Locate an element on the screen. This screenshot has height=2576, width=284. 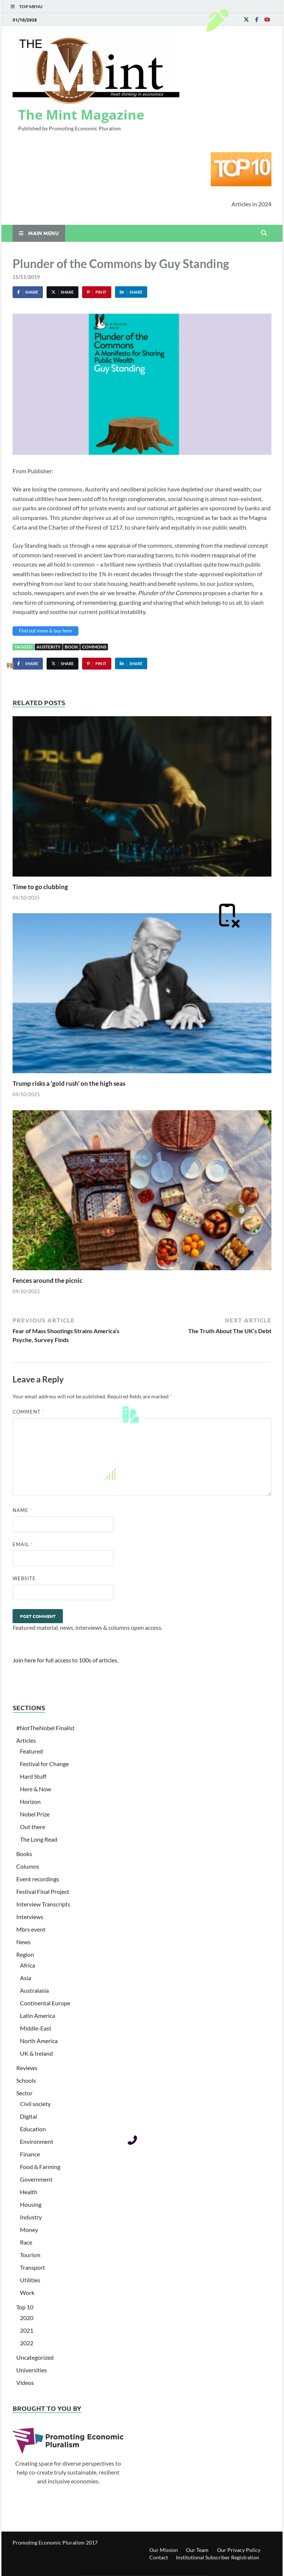
view bridge or overpass routes is located at coordinates (10, 665).